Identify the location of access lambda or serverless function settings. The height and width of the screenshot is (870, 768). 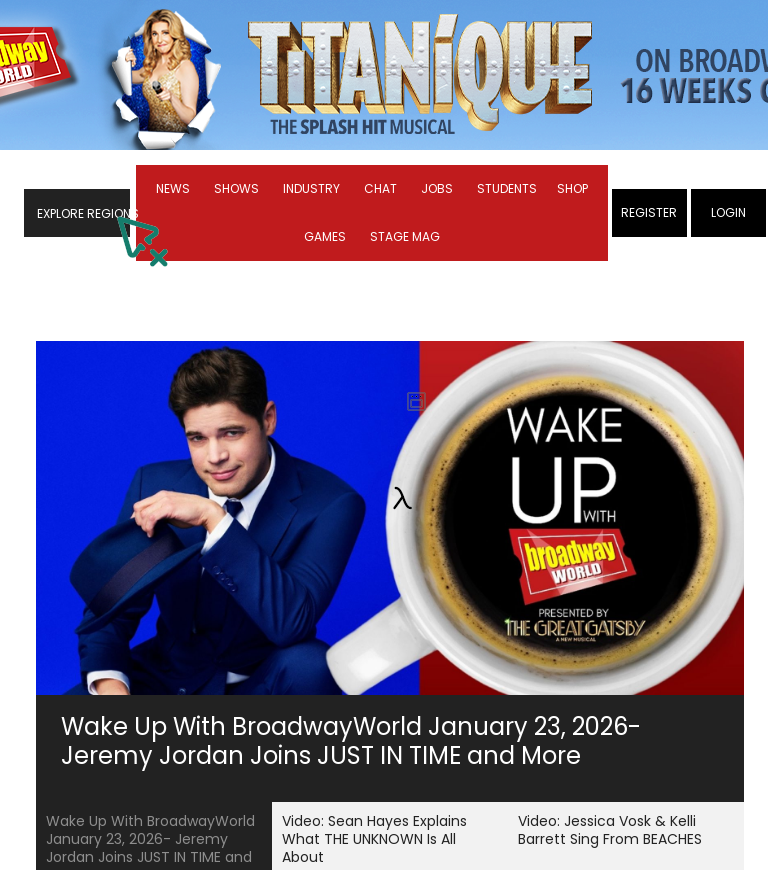
(402, 498).